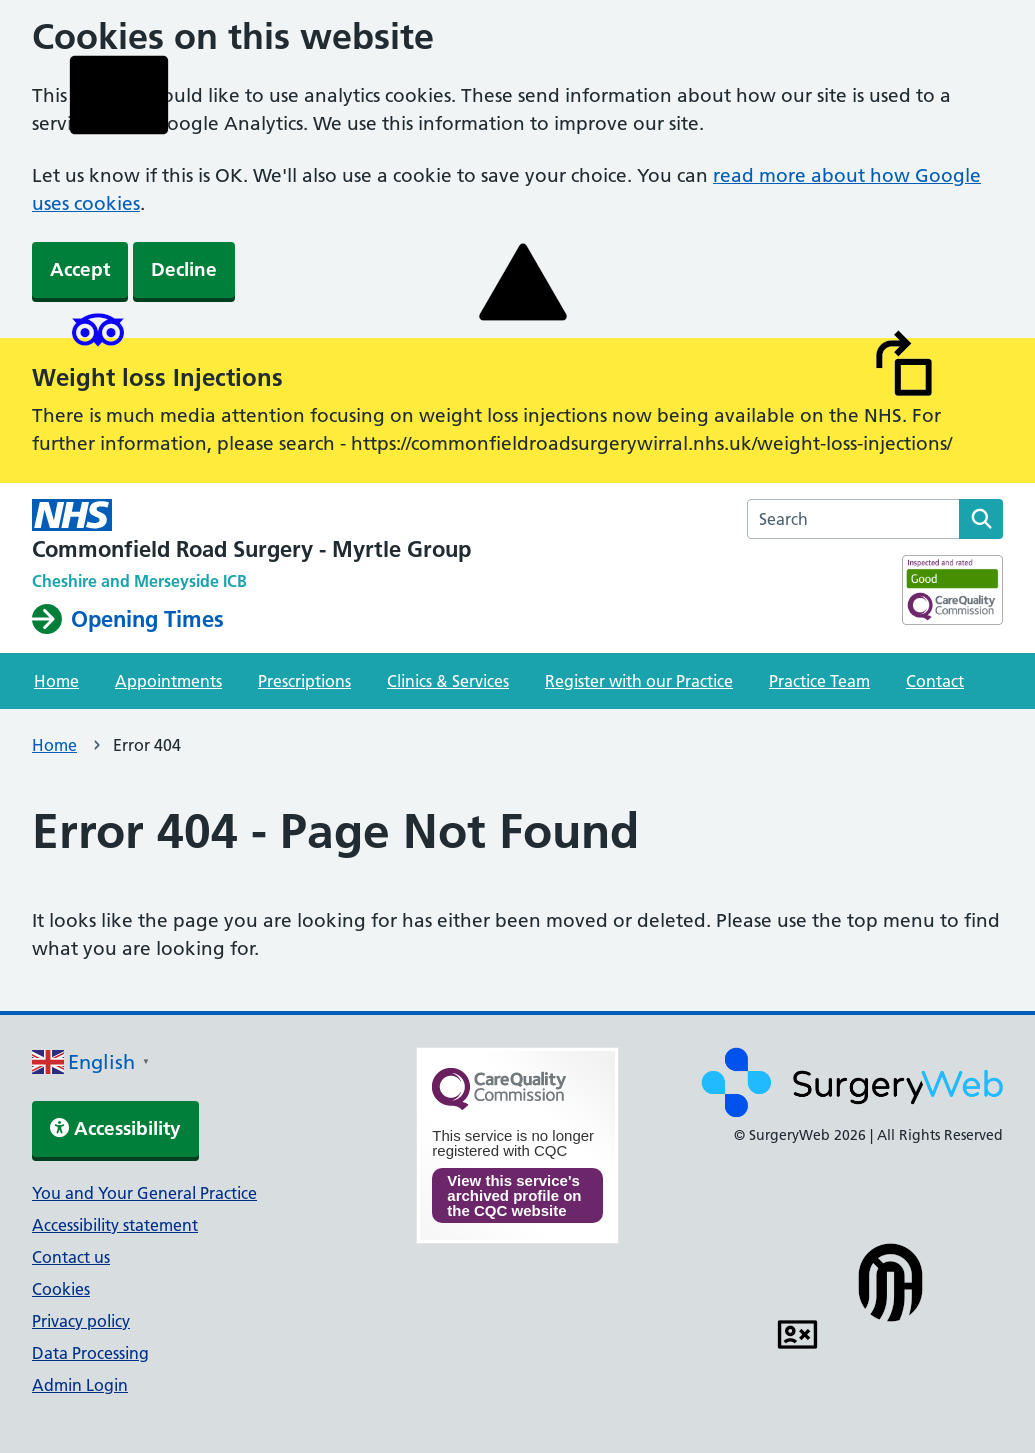 The image size is (1035, 1453). What do you see at coordinates (523, 283) in the screenshot?
I see `play or start media content` at bounding box center [523, 283].